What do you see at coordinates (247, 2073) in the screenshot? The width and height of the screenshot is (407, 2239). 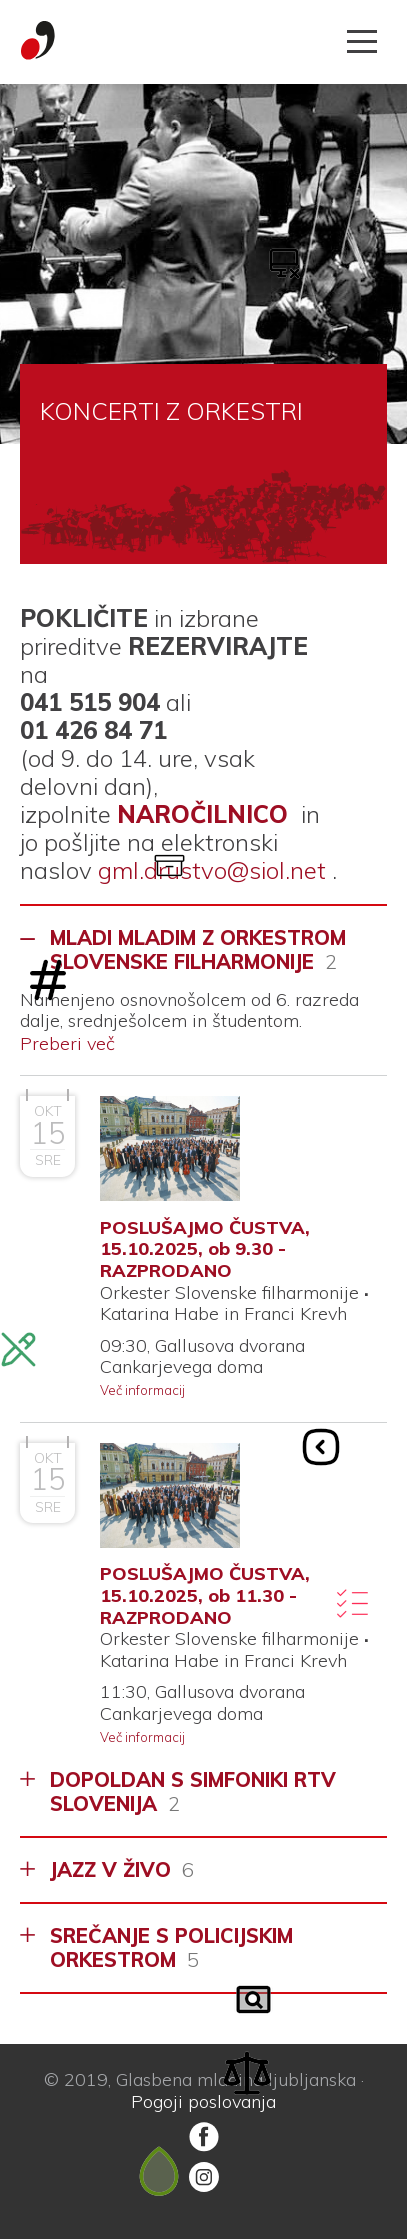 I see `access legal or terms of service settings` at bounding box center [247, 2073].